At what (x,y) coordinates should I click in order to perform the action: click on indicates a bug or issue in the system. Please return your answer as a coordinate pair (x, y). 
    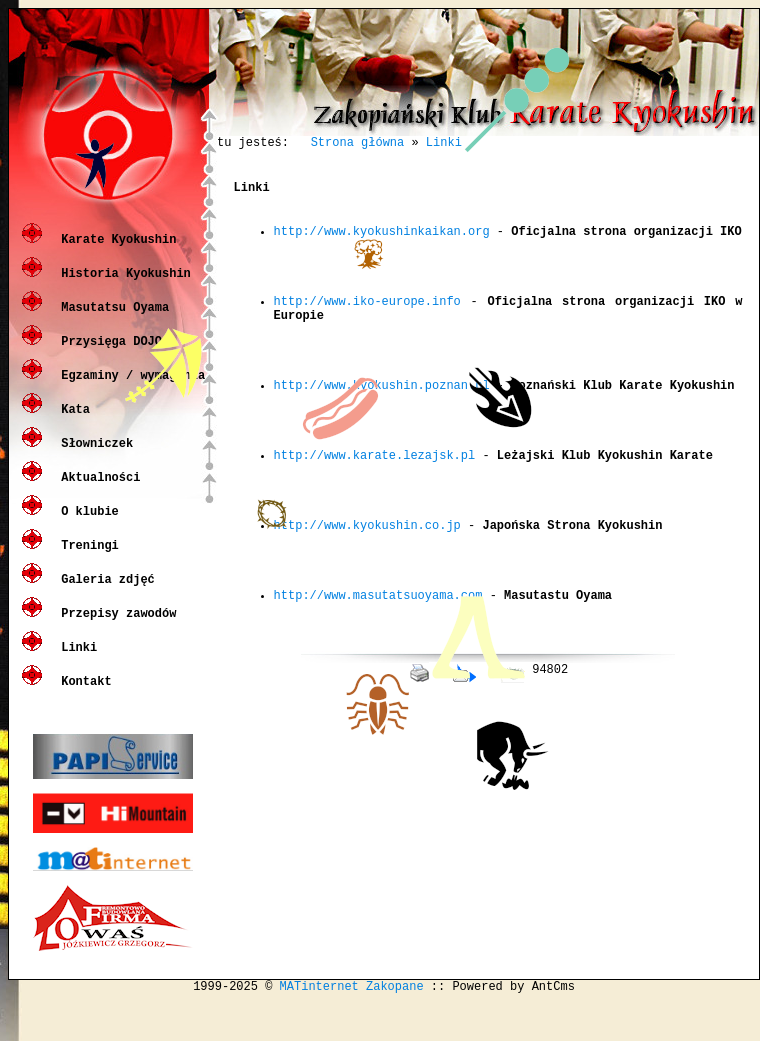
    Looking at the image, I should click on (377, 704).